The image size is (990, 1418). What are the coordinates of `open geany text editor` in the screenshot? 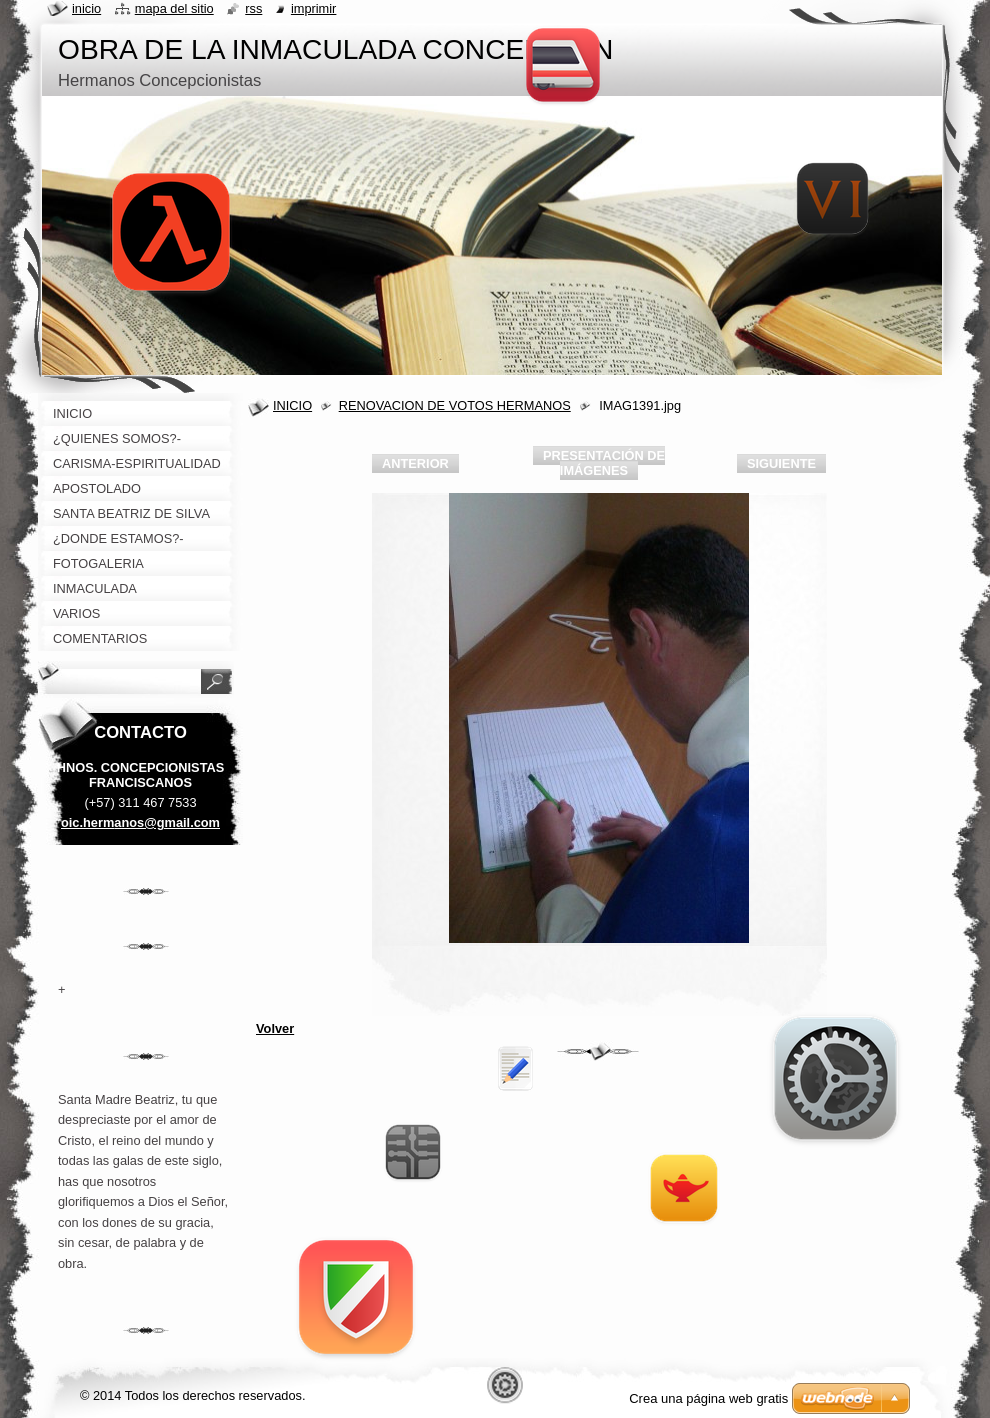 It's located at (684, 1188).